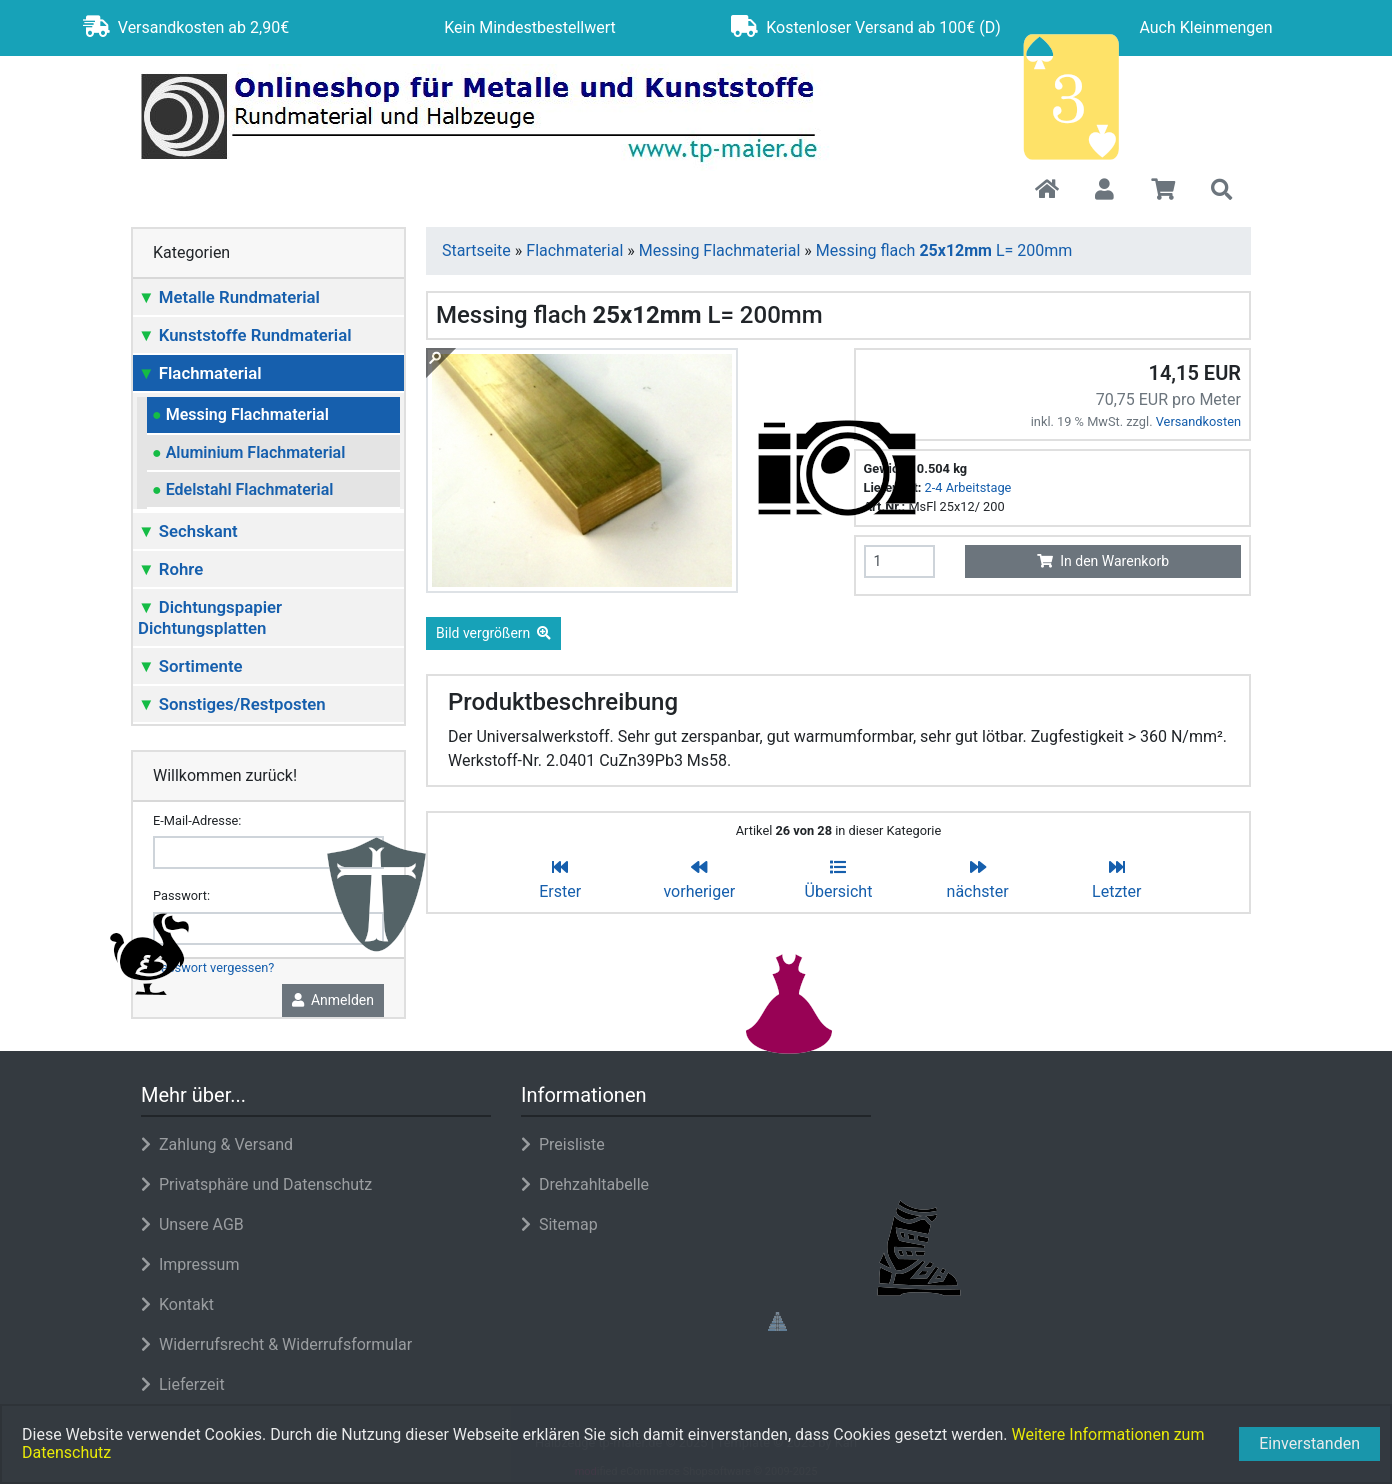  I want to click on explore ancient civilizations or history content, so click(777, 1321).